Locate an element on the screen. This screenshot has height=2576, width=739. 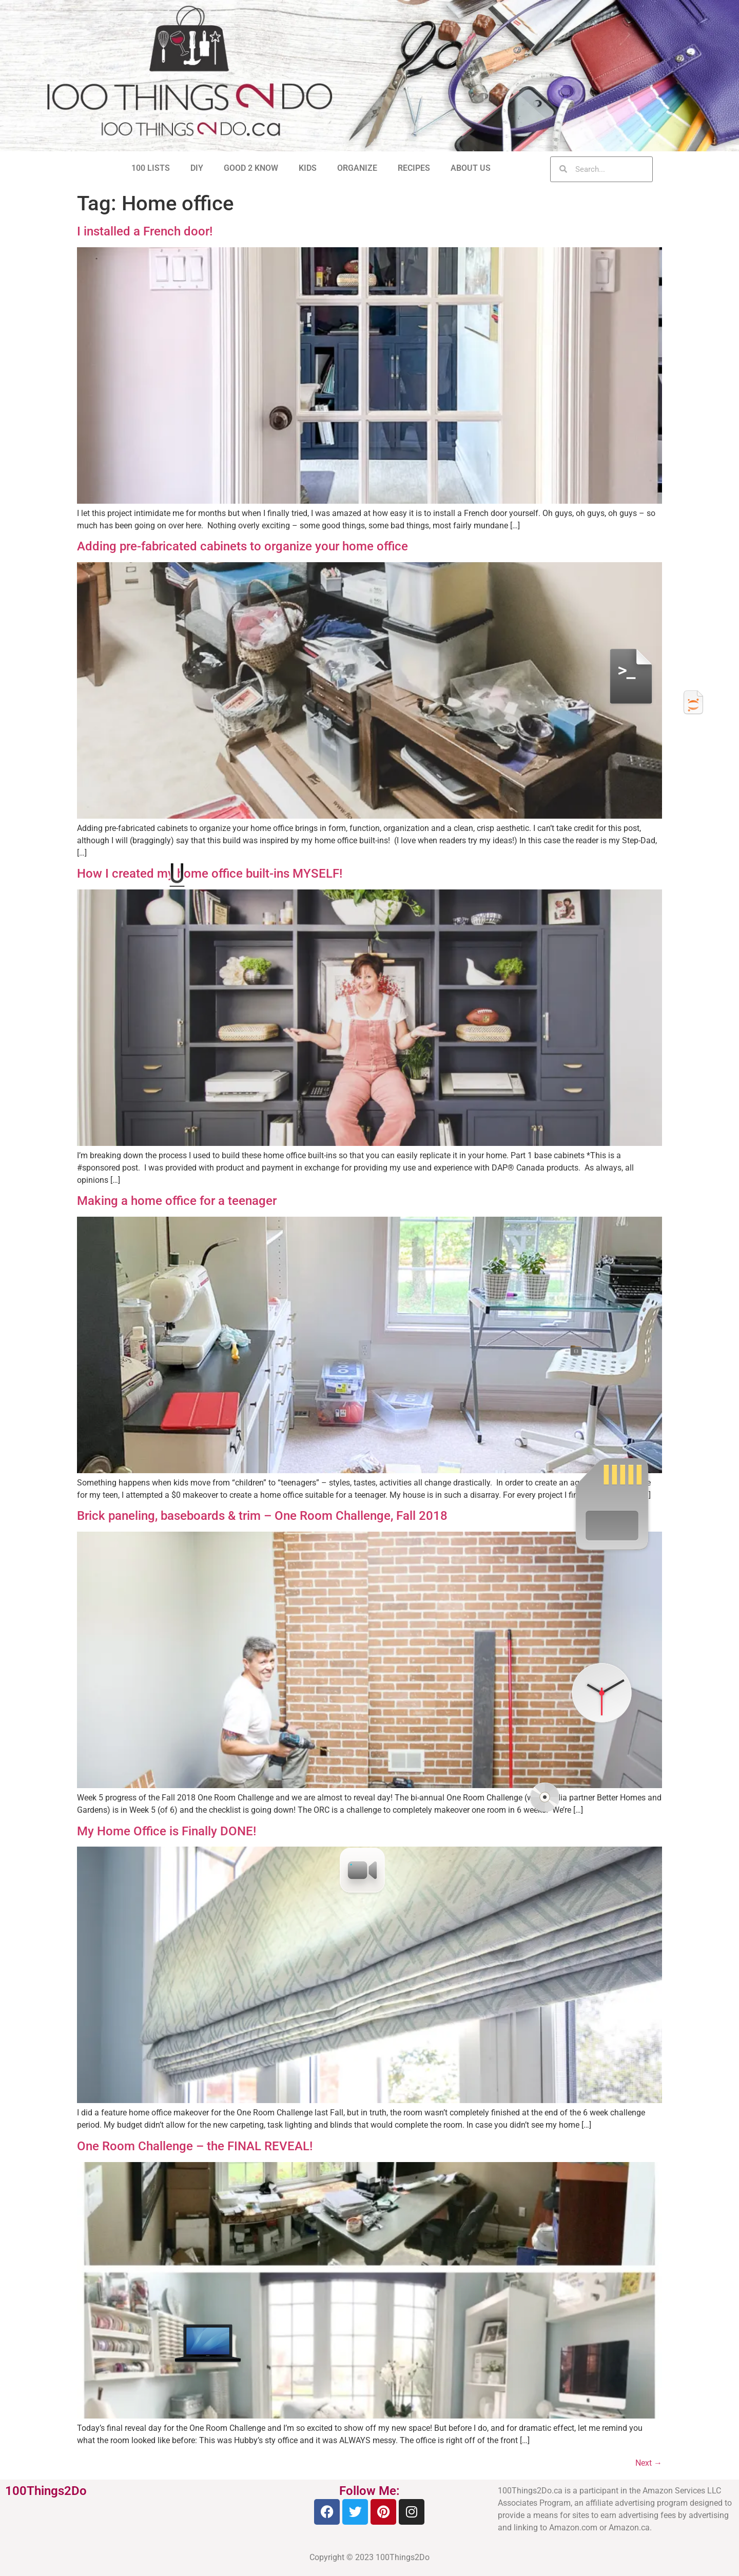
represents a macbook device in system settings is located at coordinates (208, 2341).